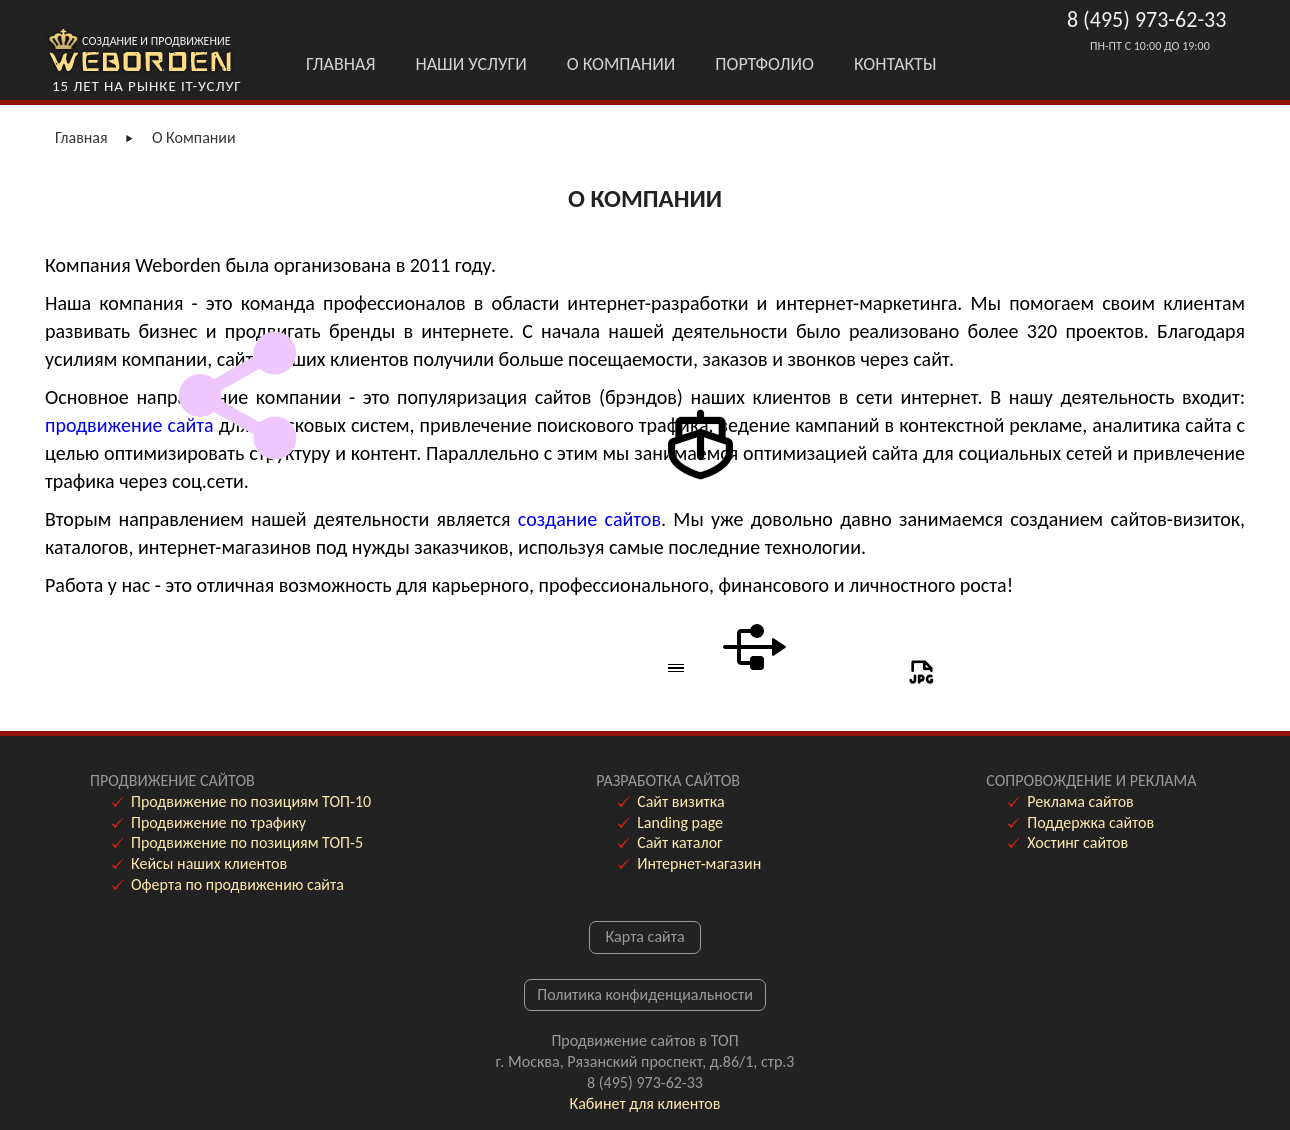  Describe the element at coordinates (700, 444) in the screenshot. I see `access boat or marine transportation options` at that location.